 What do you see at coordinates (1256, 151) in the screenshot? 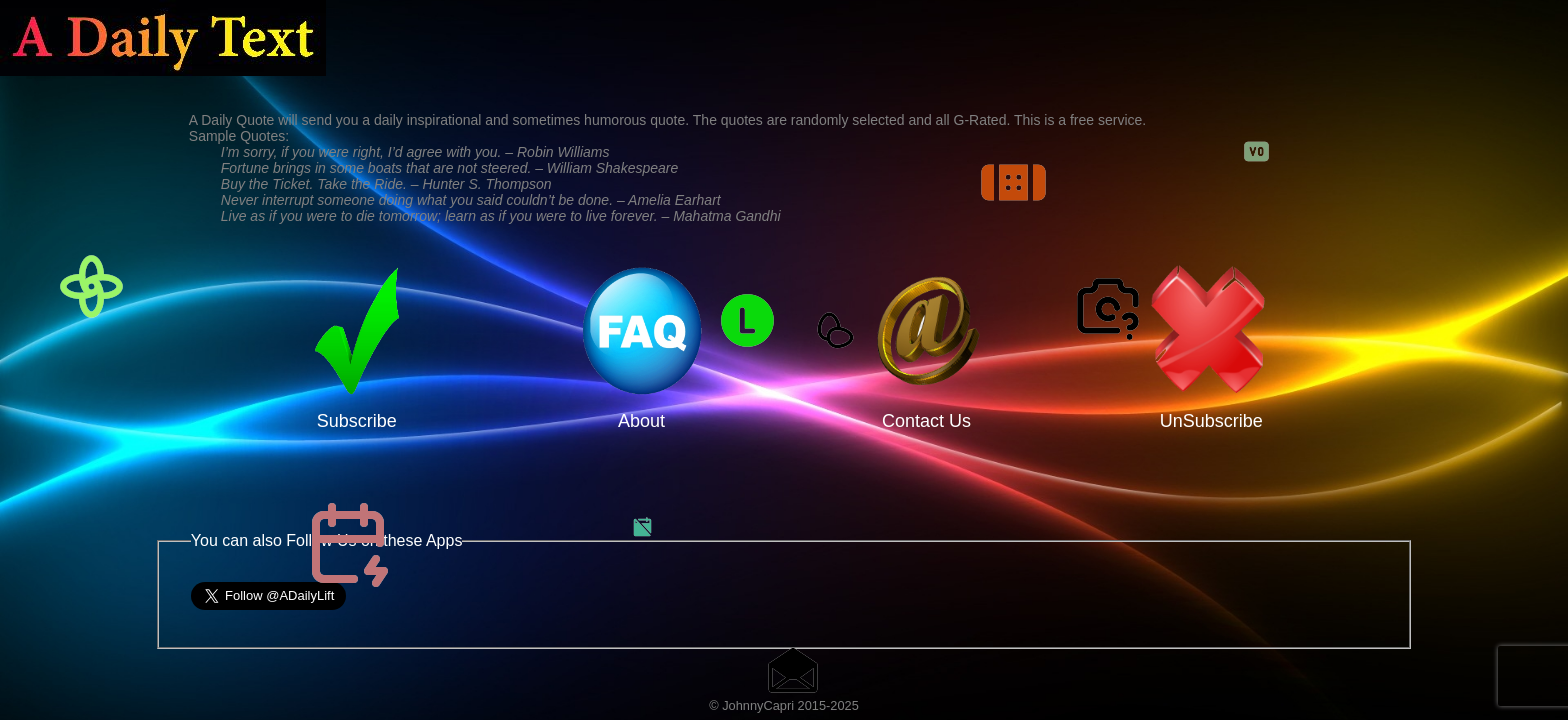
I see `enable voiceover accessibility feature` at bounding box center [1256, 151].